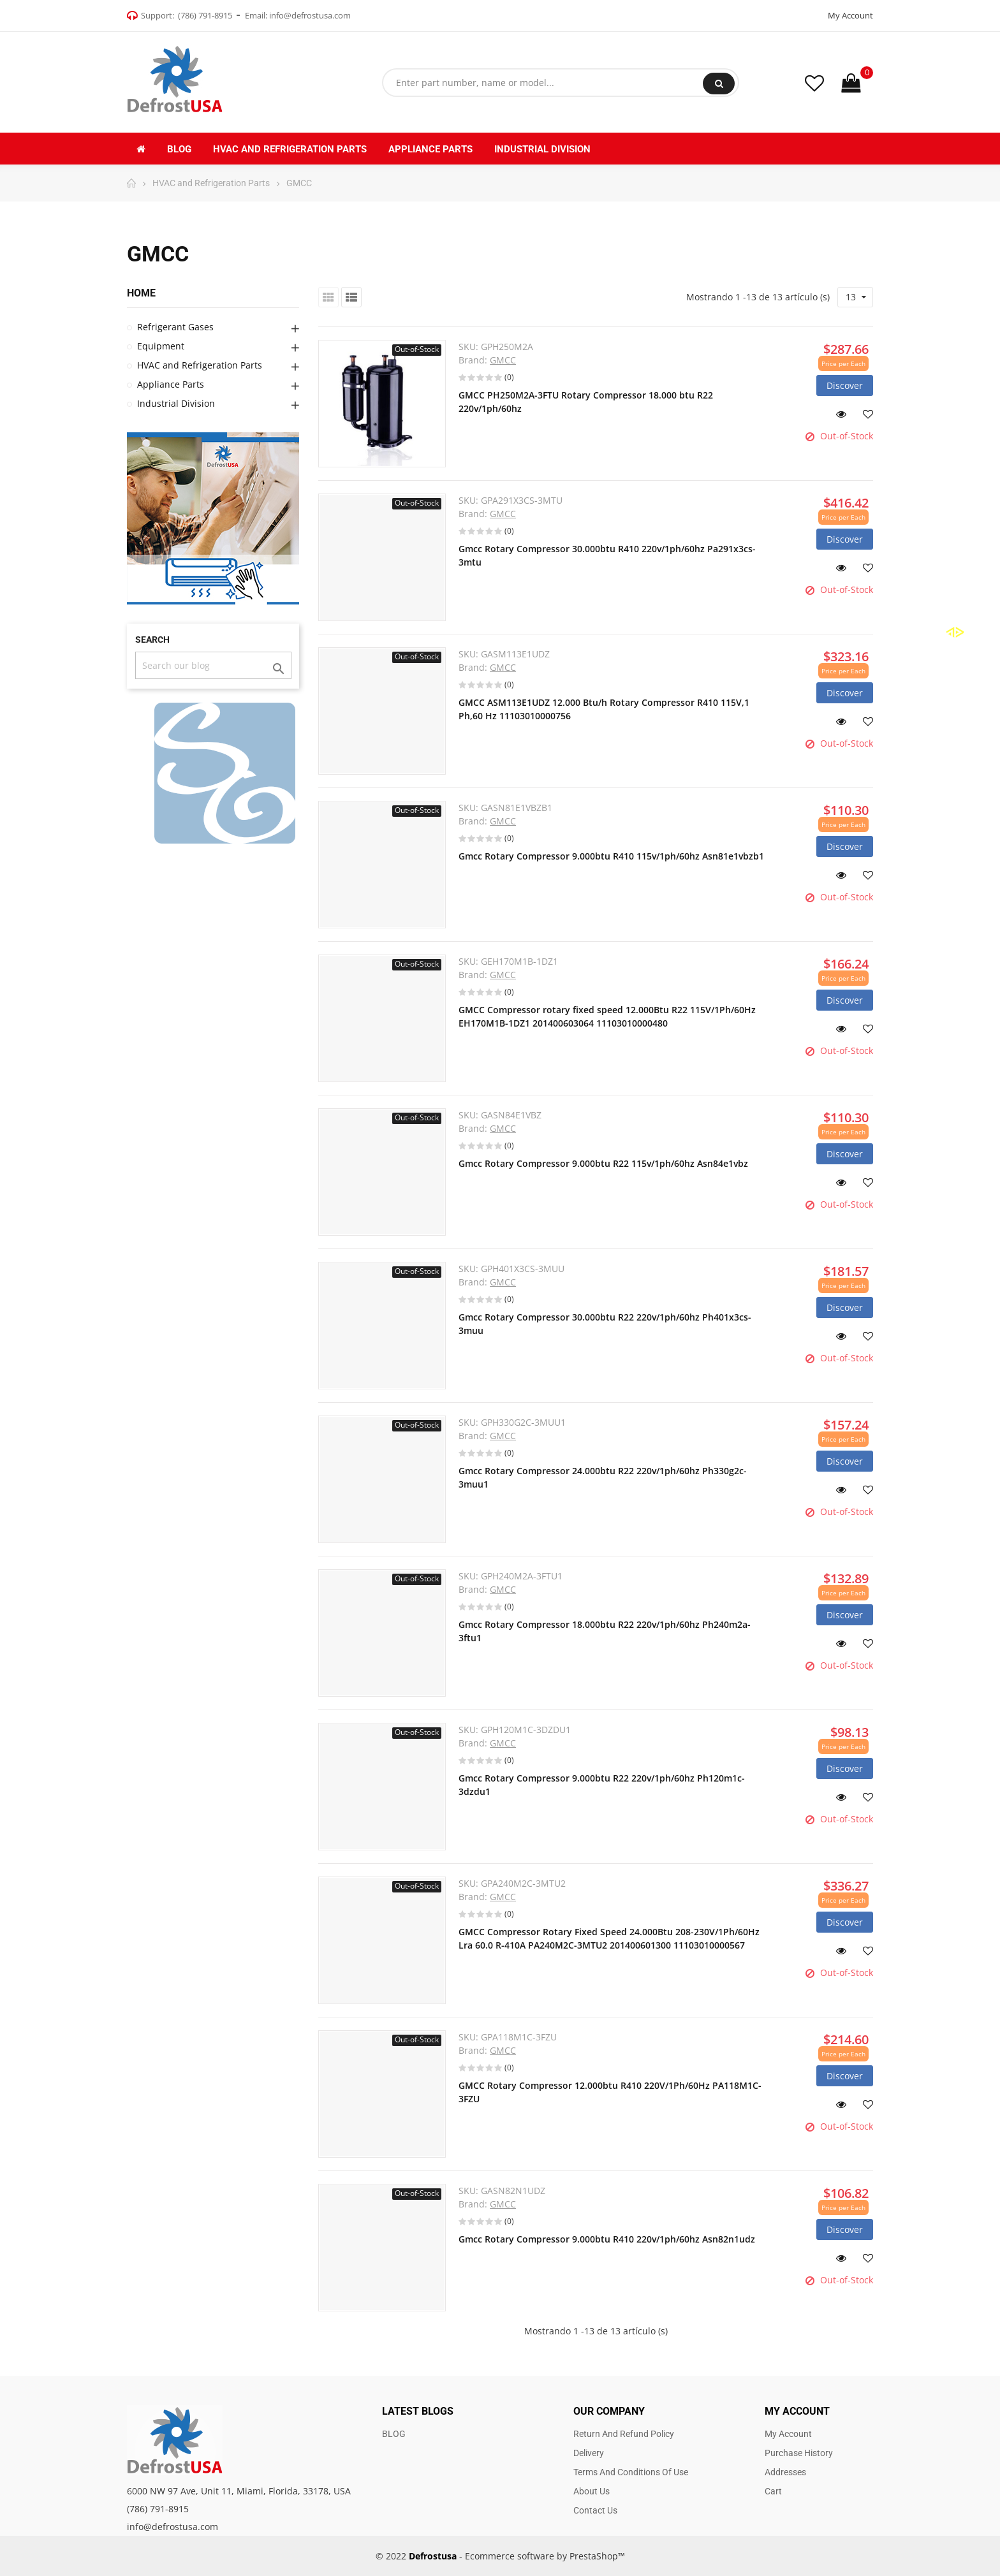 The image size is (1000, 2576). I want to click on visit The Sounds Resource website, so click(224, 773).